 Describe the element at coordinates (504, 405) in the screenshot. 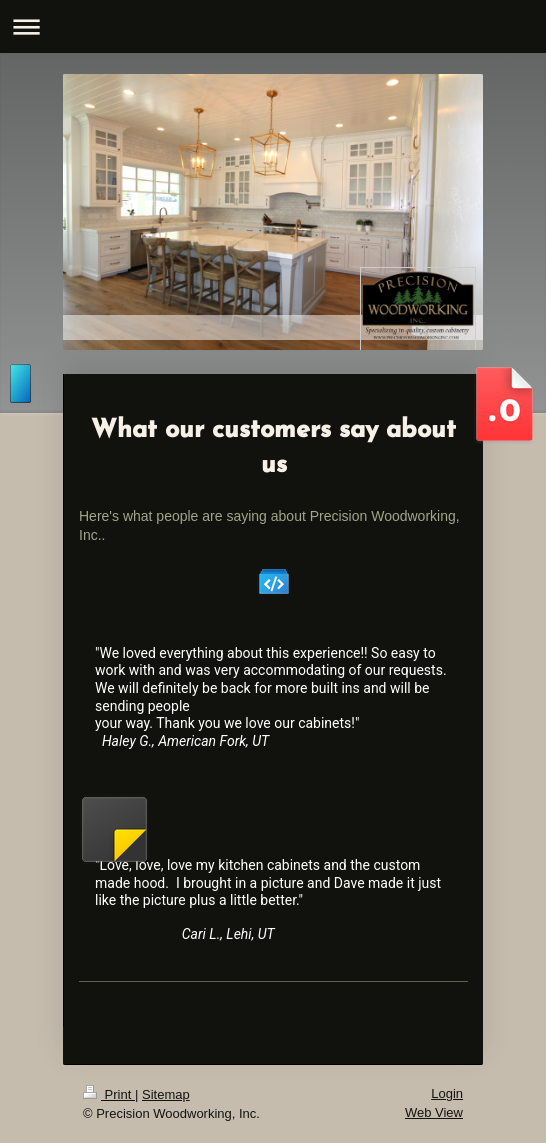

I see `object file type indicator` at that location.